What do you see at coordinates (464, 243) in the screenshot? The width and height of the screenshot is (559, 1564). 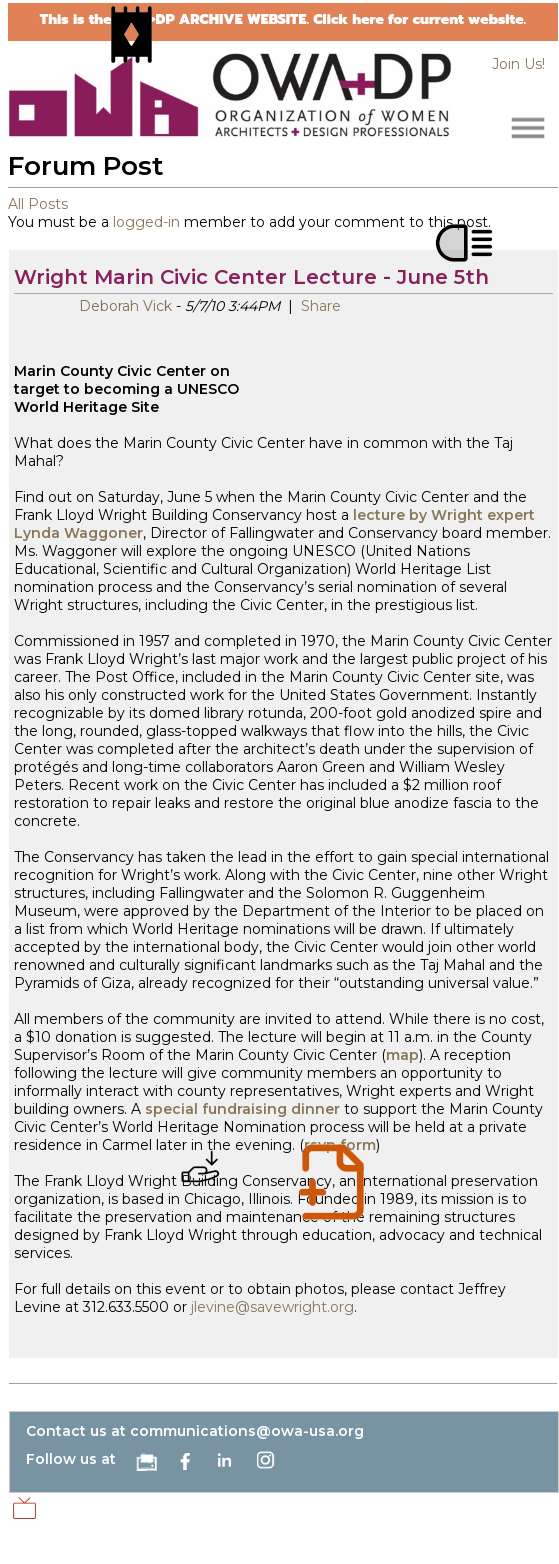 I see `toggle vehicle headlights on/off` at bounding box center [464, 243].